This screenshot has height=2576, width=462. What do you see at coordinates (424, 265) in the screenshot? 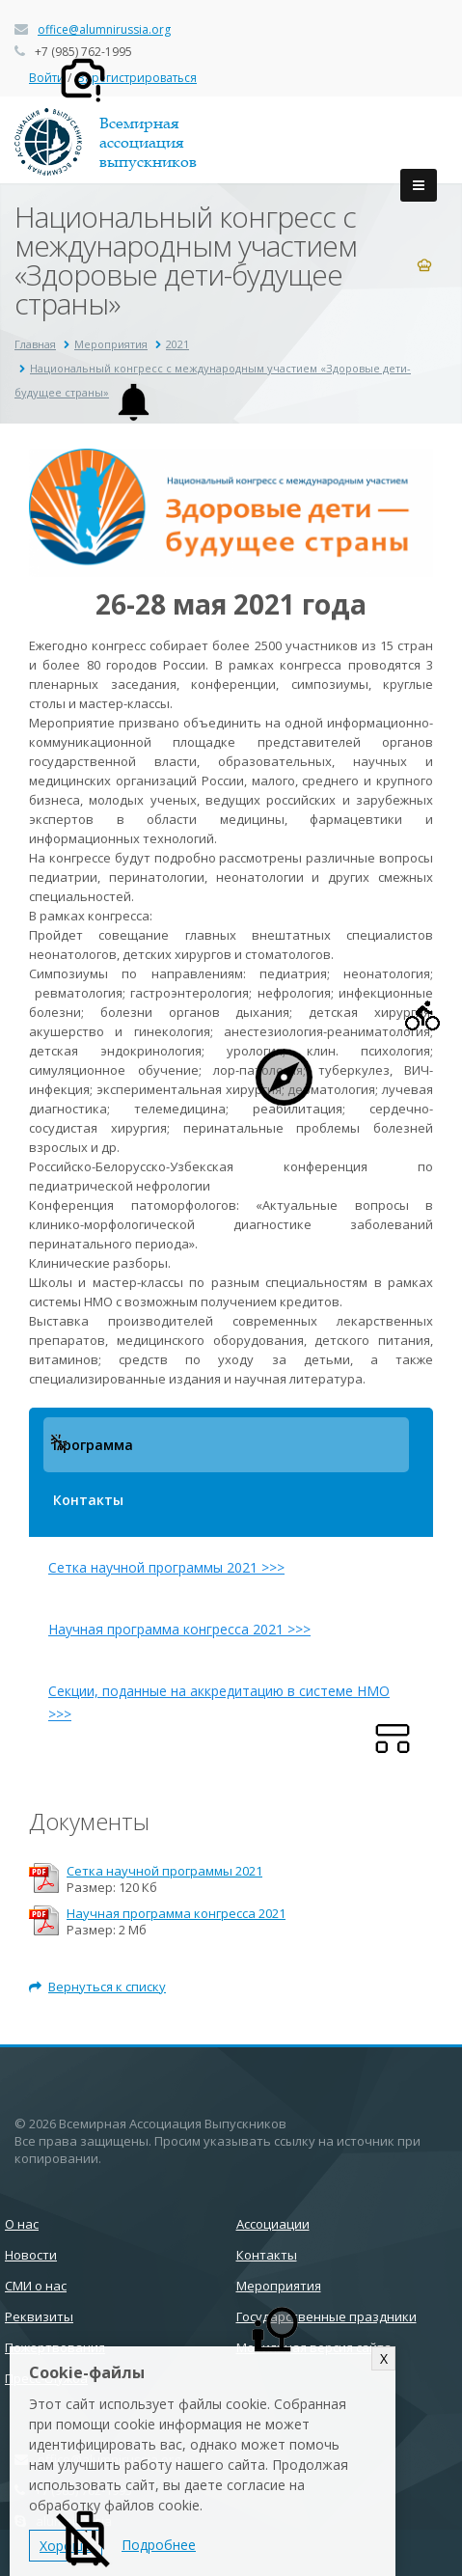
I see `access cooking or recipe features` at bounding box center [424, 265].